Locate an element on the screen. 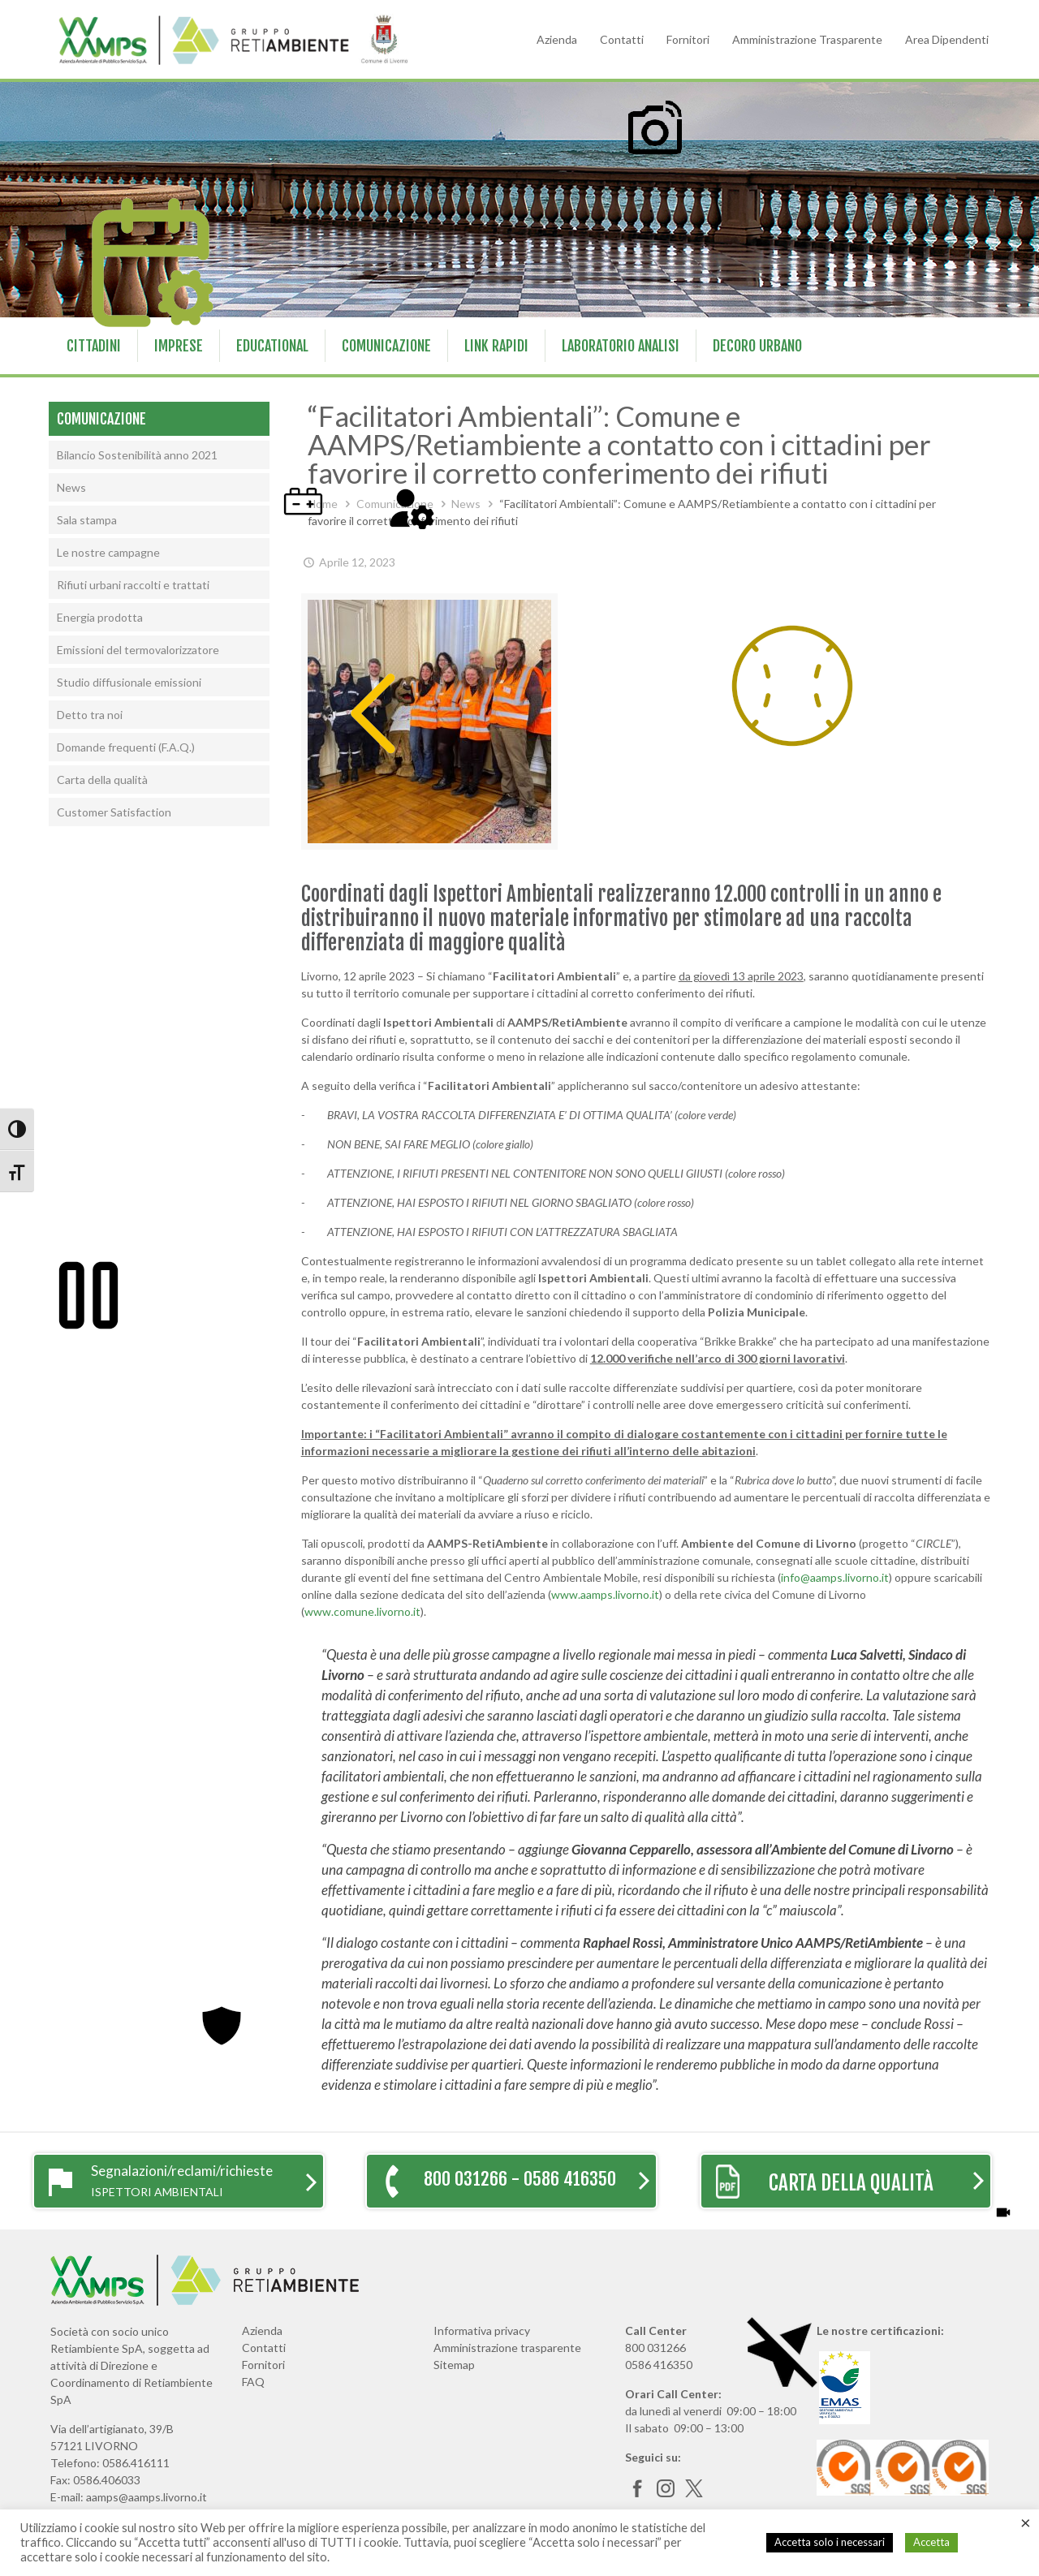  pause media playback is located at coordinates (88, 1295).